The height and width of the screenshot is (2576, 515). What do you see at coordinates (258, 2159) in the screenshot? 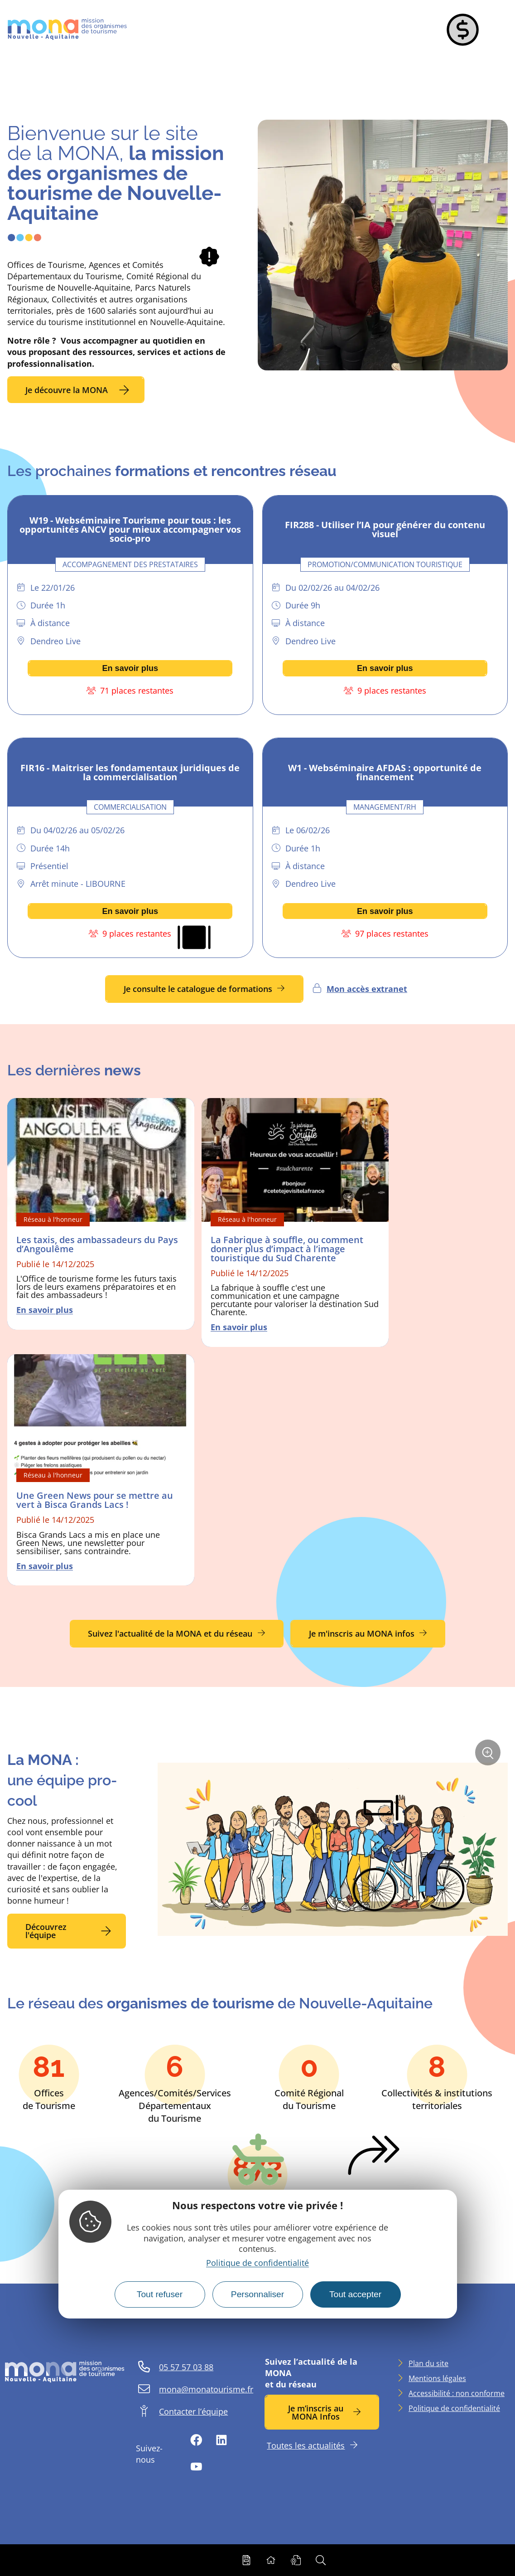
I see `access emergency medical bed availability` at bounding box center [258, 2159].